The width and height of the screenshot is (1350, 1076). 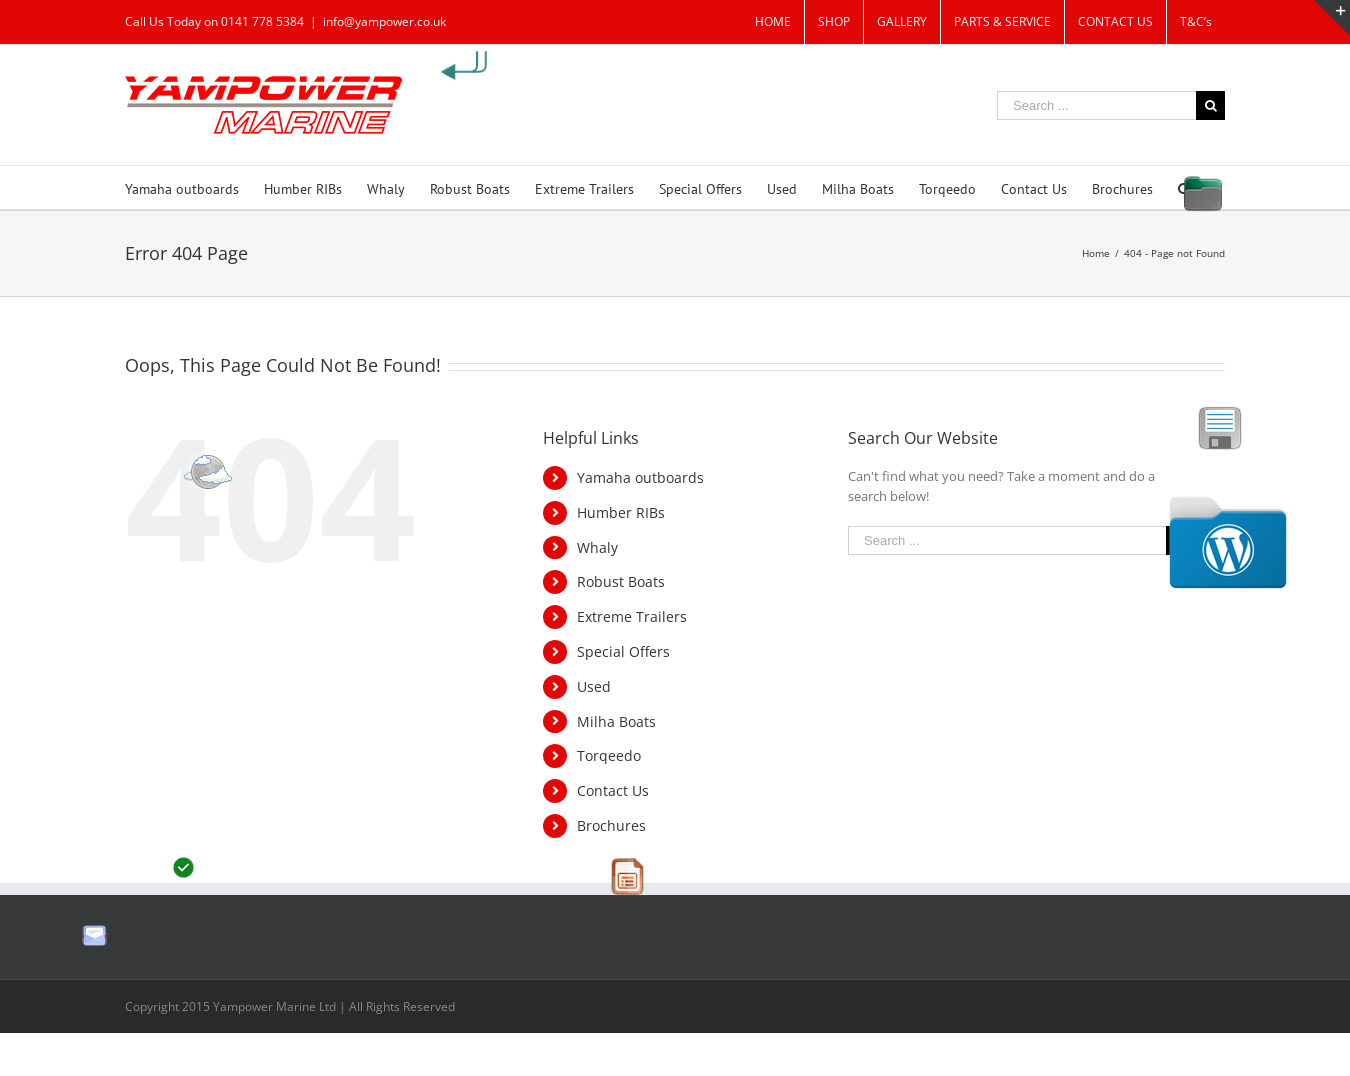 What do you see at coordinates (1203, 193) in the screenshot?
I see `open folder containing files` at bounding box center [1203, 193].